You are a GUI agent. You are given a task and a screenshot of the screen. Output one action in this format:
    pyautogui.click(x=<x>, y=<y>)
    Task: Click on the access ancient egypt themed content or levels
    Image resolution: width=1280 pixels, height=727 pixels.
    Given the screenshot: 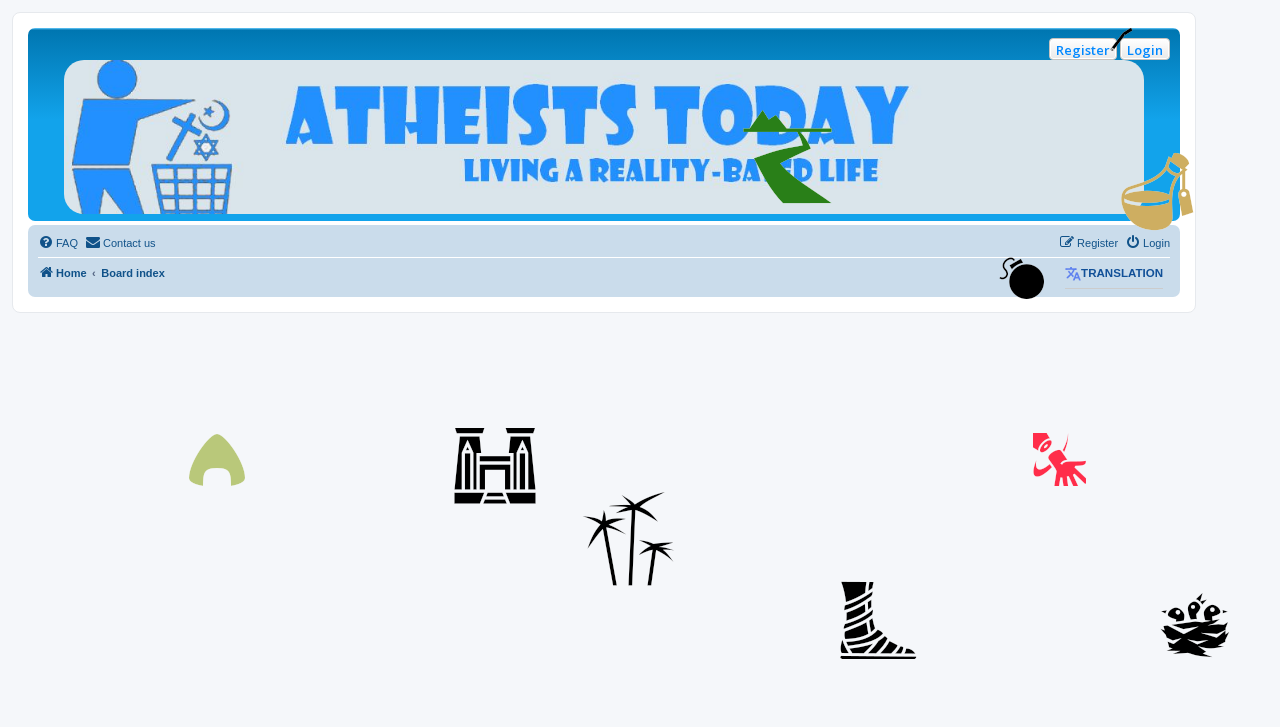 What is the action you would take?
    pyautogui.click(x=495, y=463)
    